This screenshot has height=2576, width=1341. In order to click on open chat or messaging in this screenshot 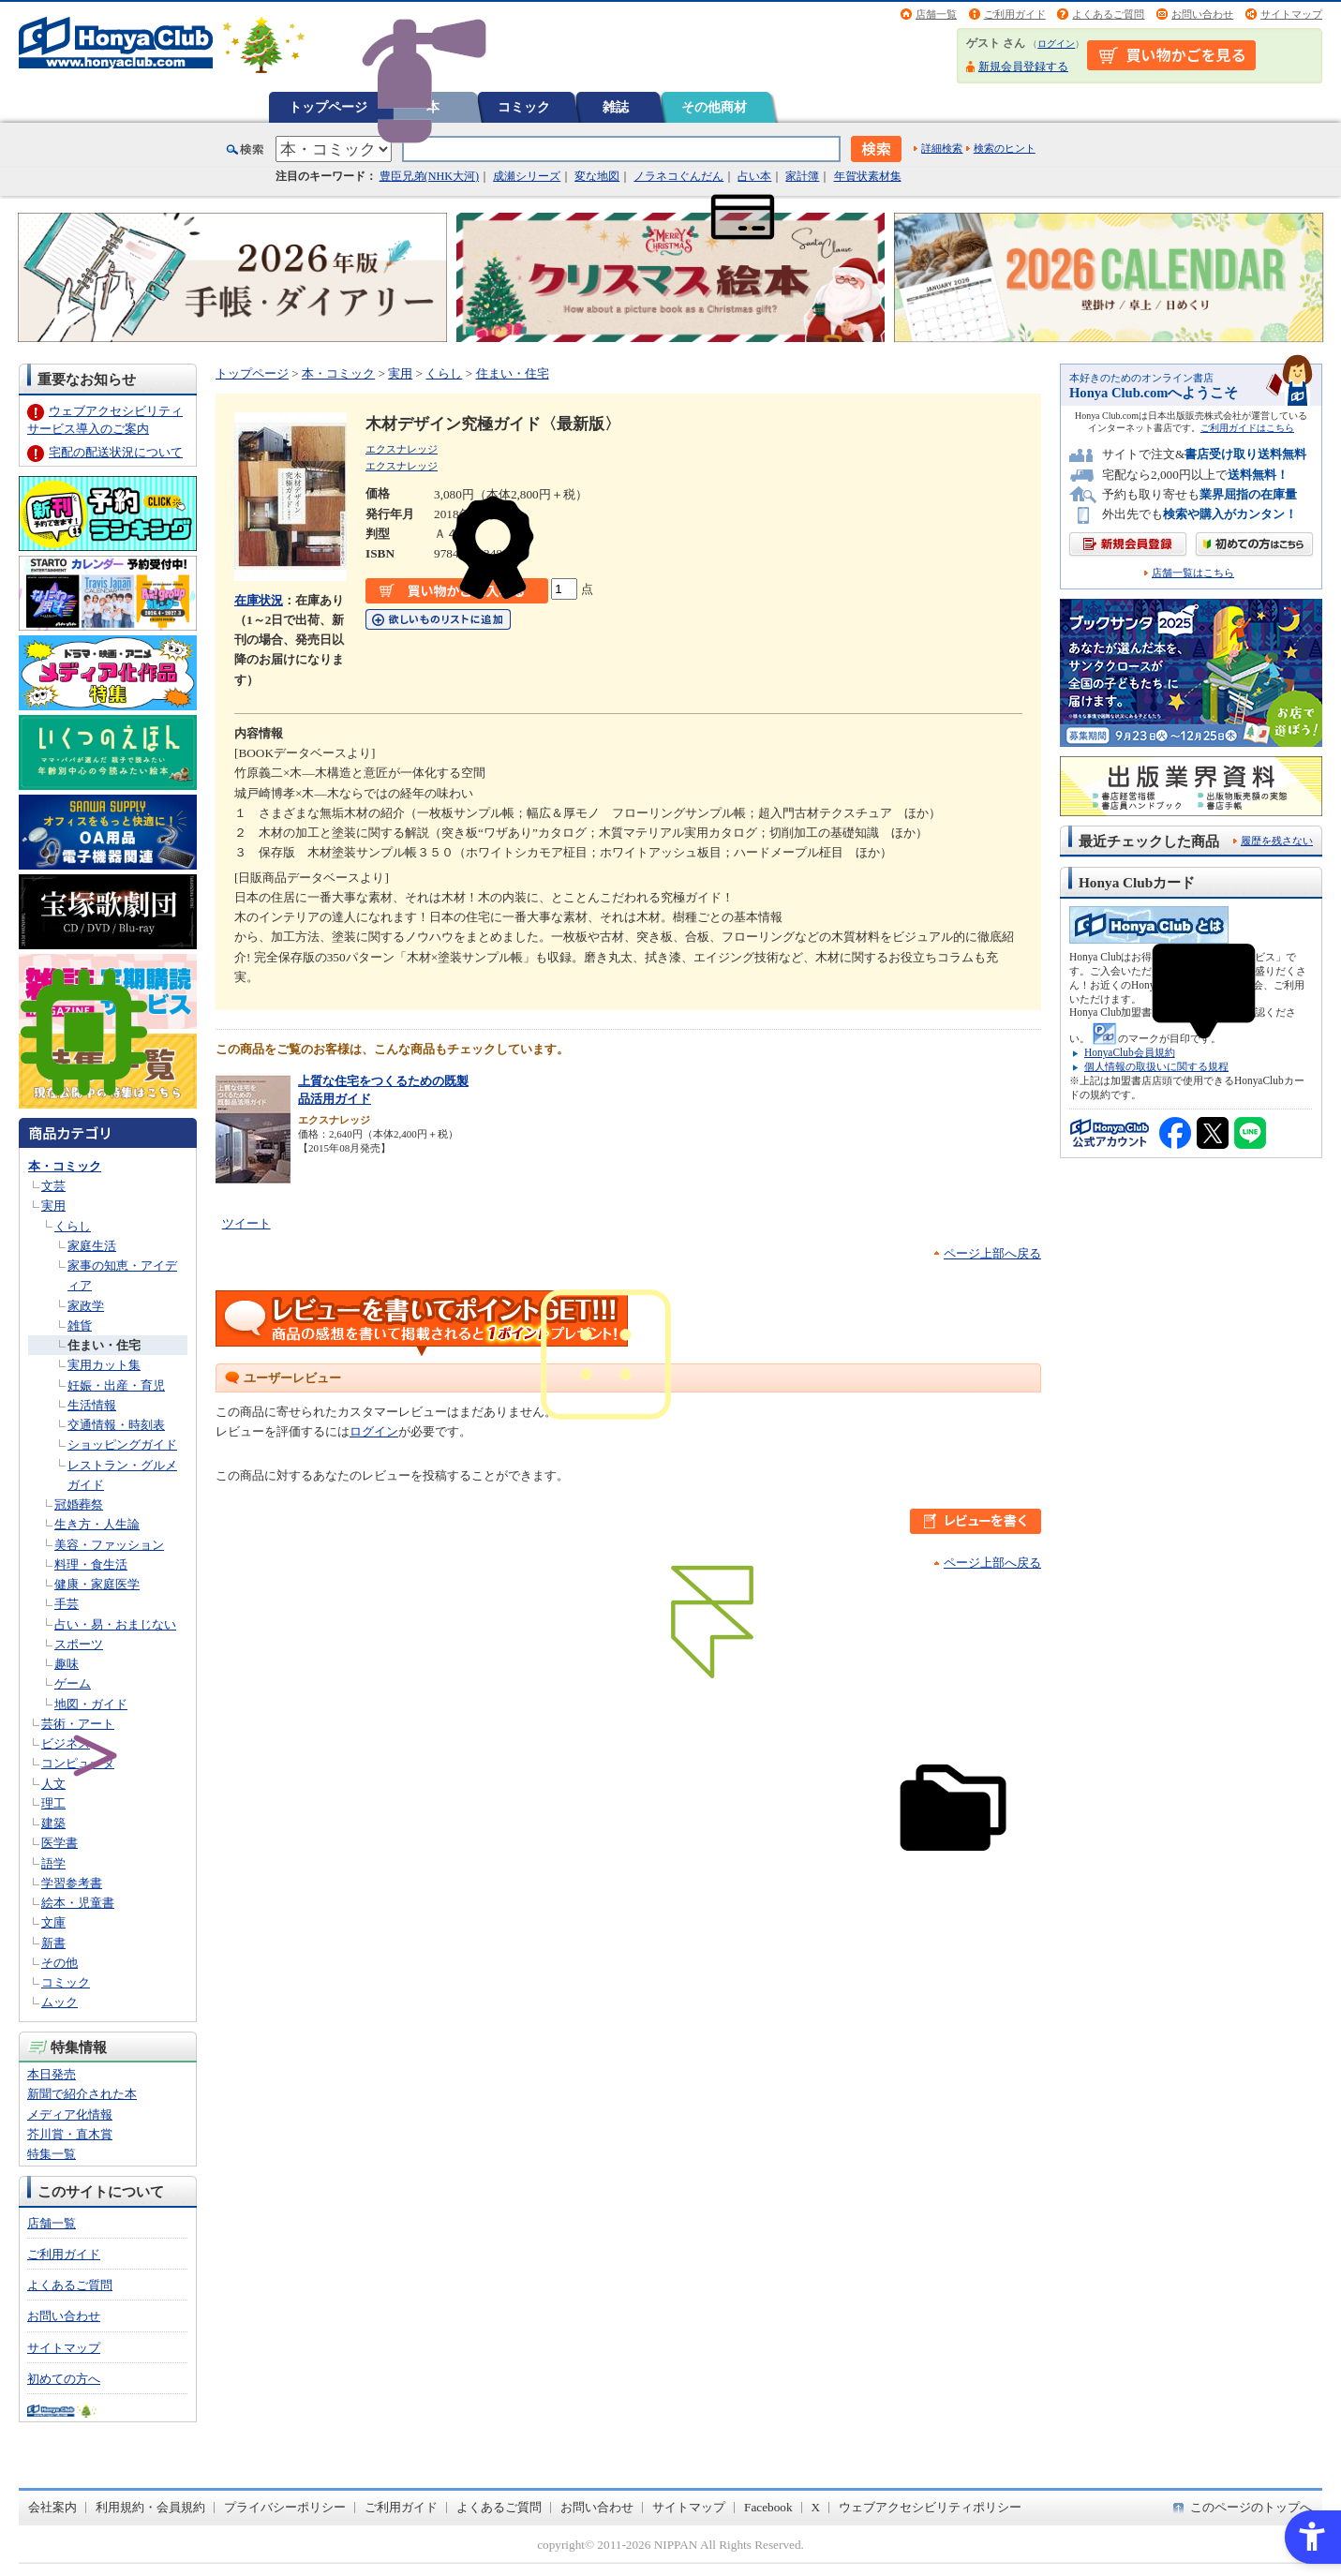, I will do `click(1203, 987)`.